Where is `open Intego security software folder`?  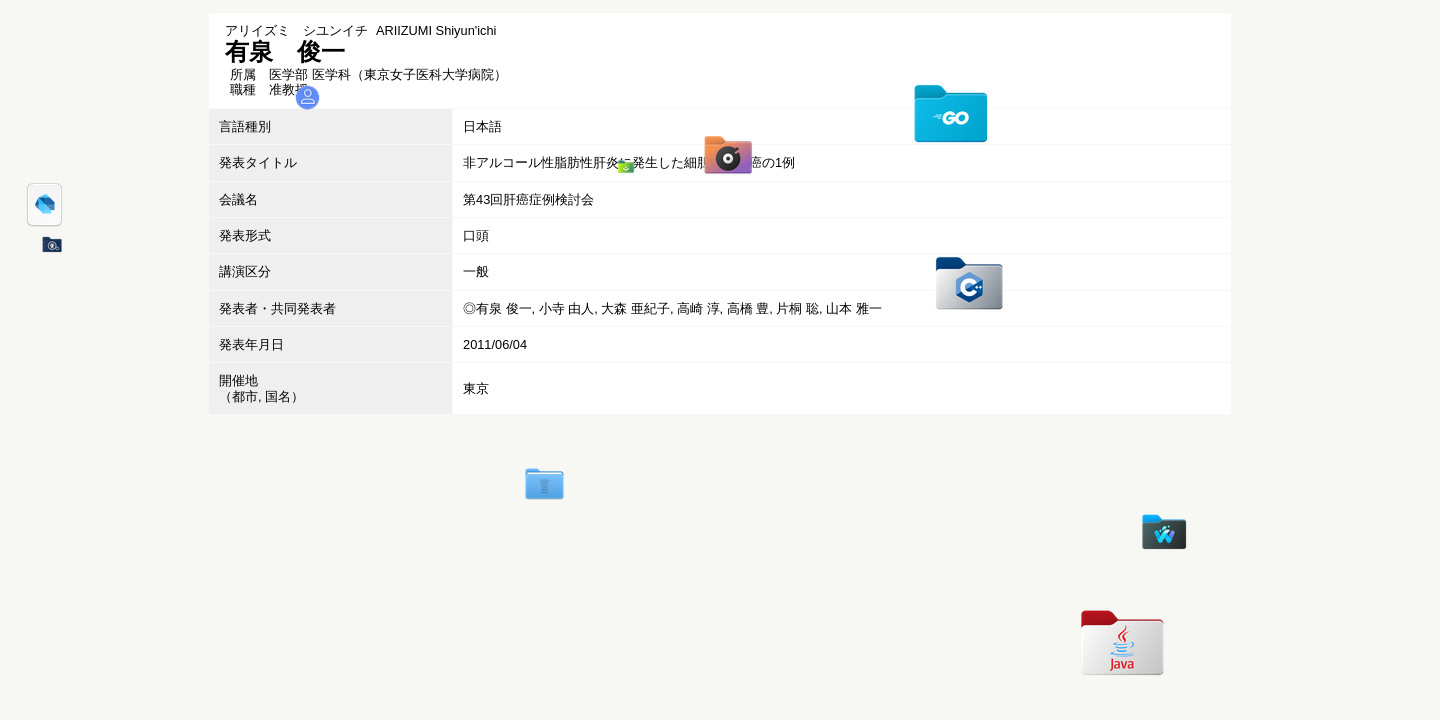
open Intego security software folder is located at coordinates (544, 483).